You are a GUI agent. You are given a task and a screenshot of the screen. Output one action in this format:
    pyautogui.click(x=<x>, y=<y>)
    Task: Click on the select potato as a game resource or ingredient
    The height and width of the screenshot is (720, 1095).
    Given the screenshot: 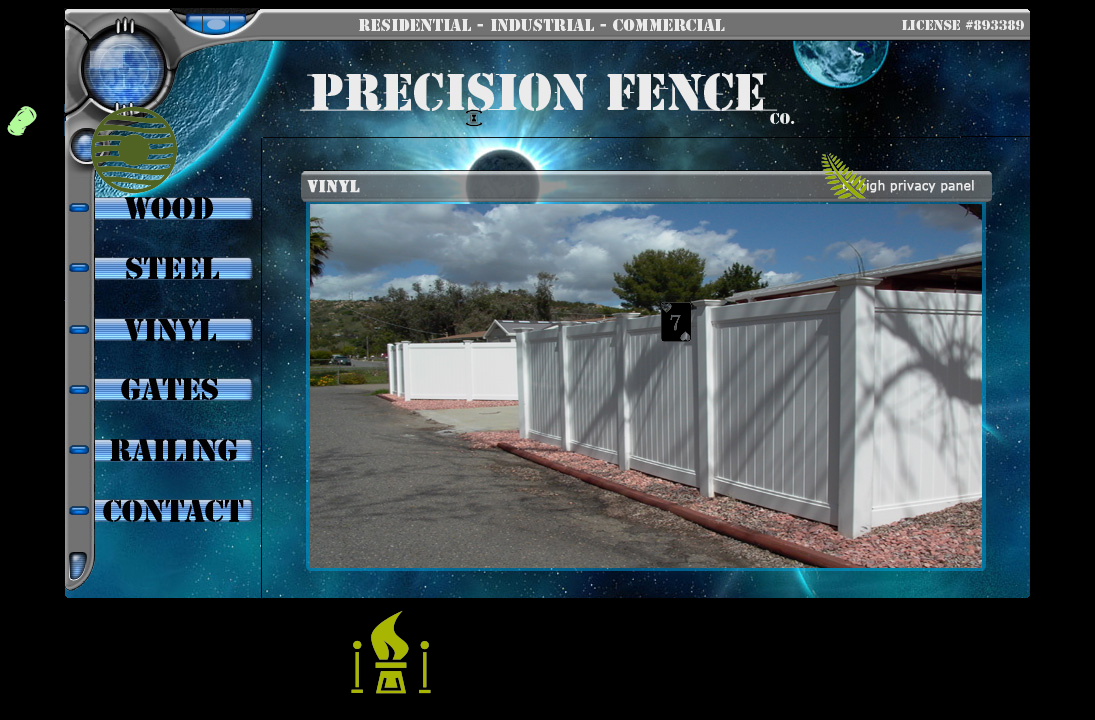 What is the action you would take?
    pyautogui.click(x=22, y=121)
    